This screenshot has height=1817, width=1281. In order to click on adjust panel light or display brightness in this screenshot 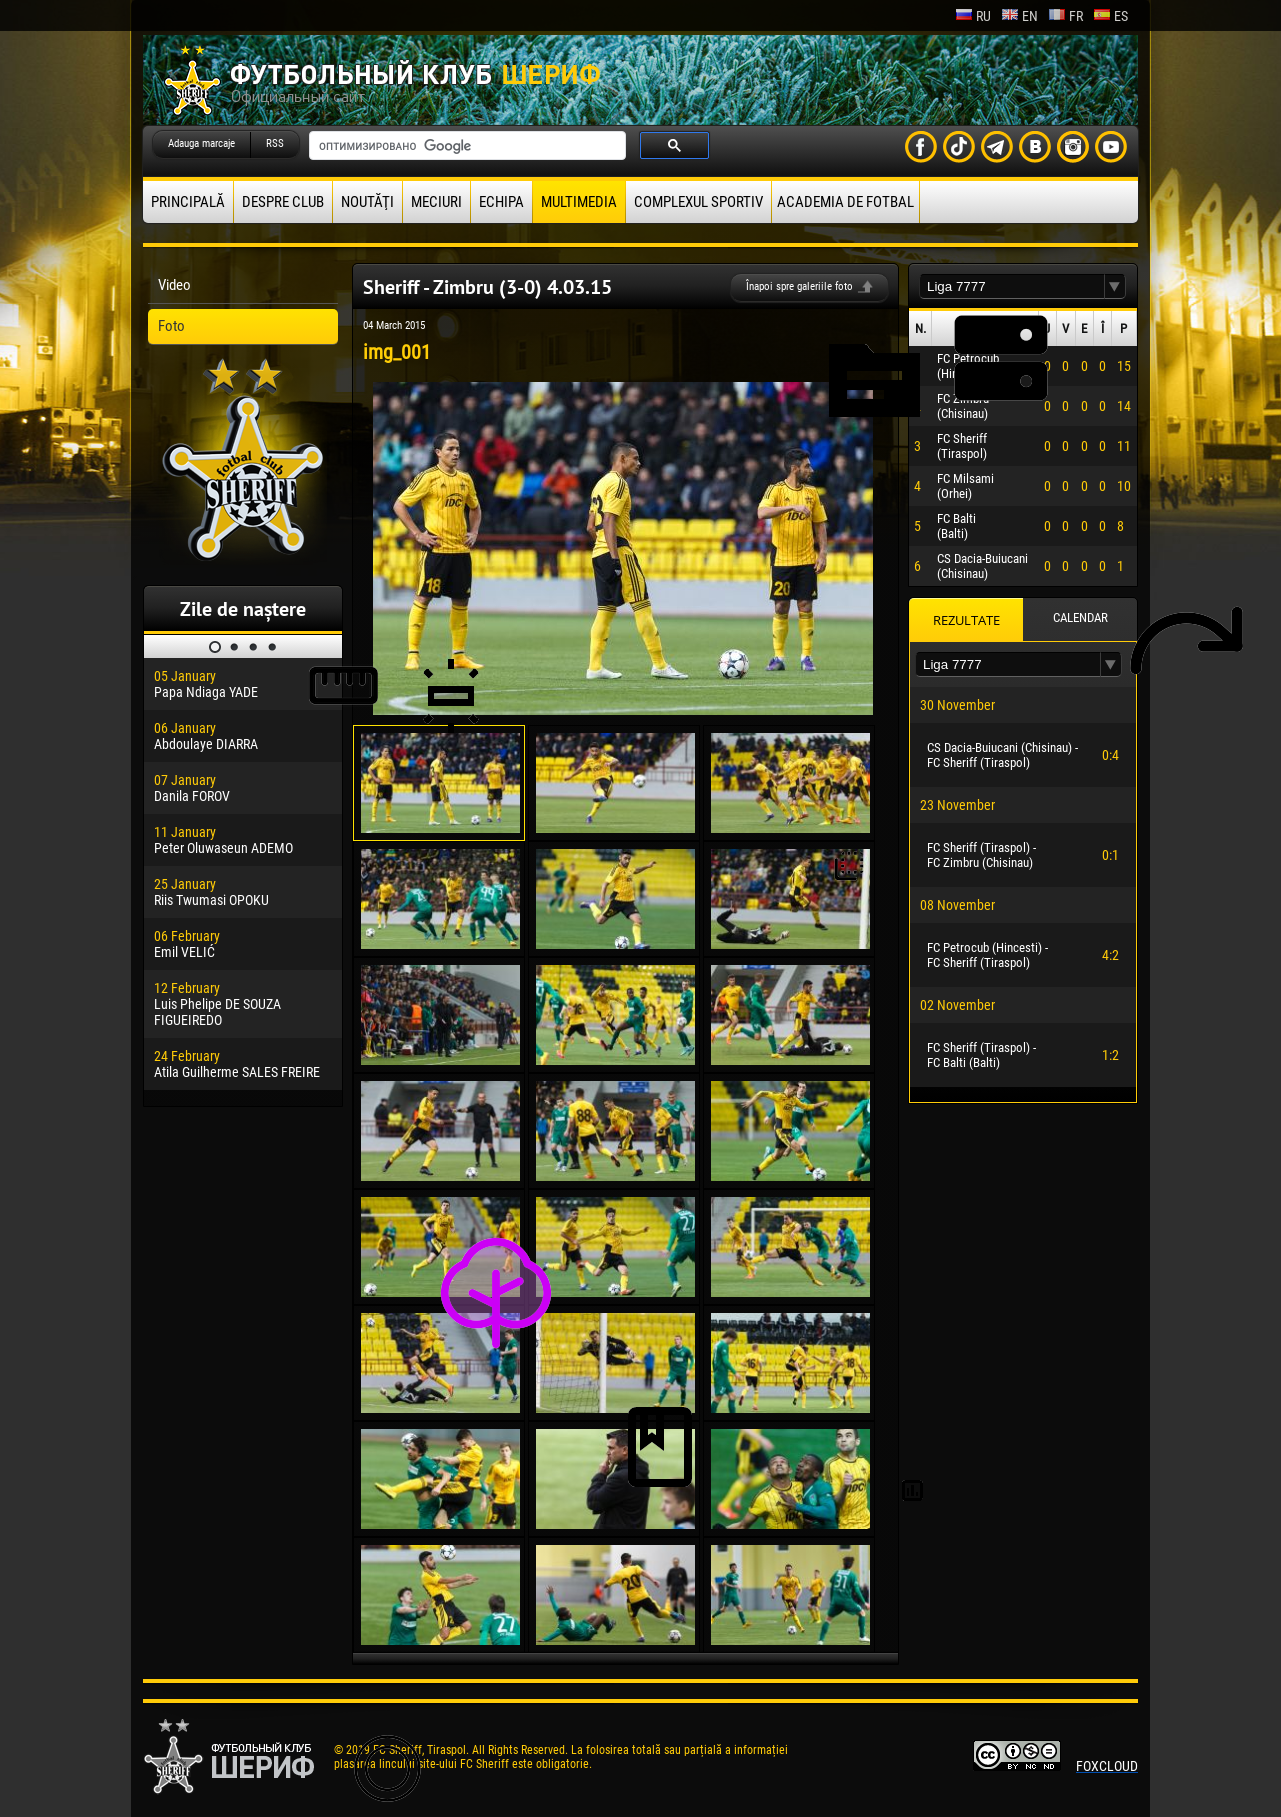, I will do `click(451, 696)`.